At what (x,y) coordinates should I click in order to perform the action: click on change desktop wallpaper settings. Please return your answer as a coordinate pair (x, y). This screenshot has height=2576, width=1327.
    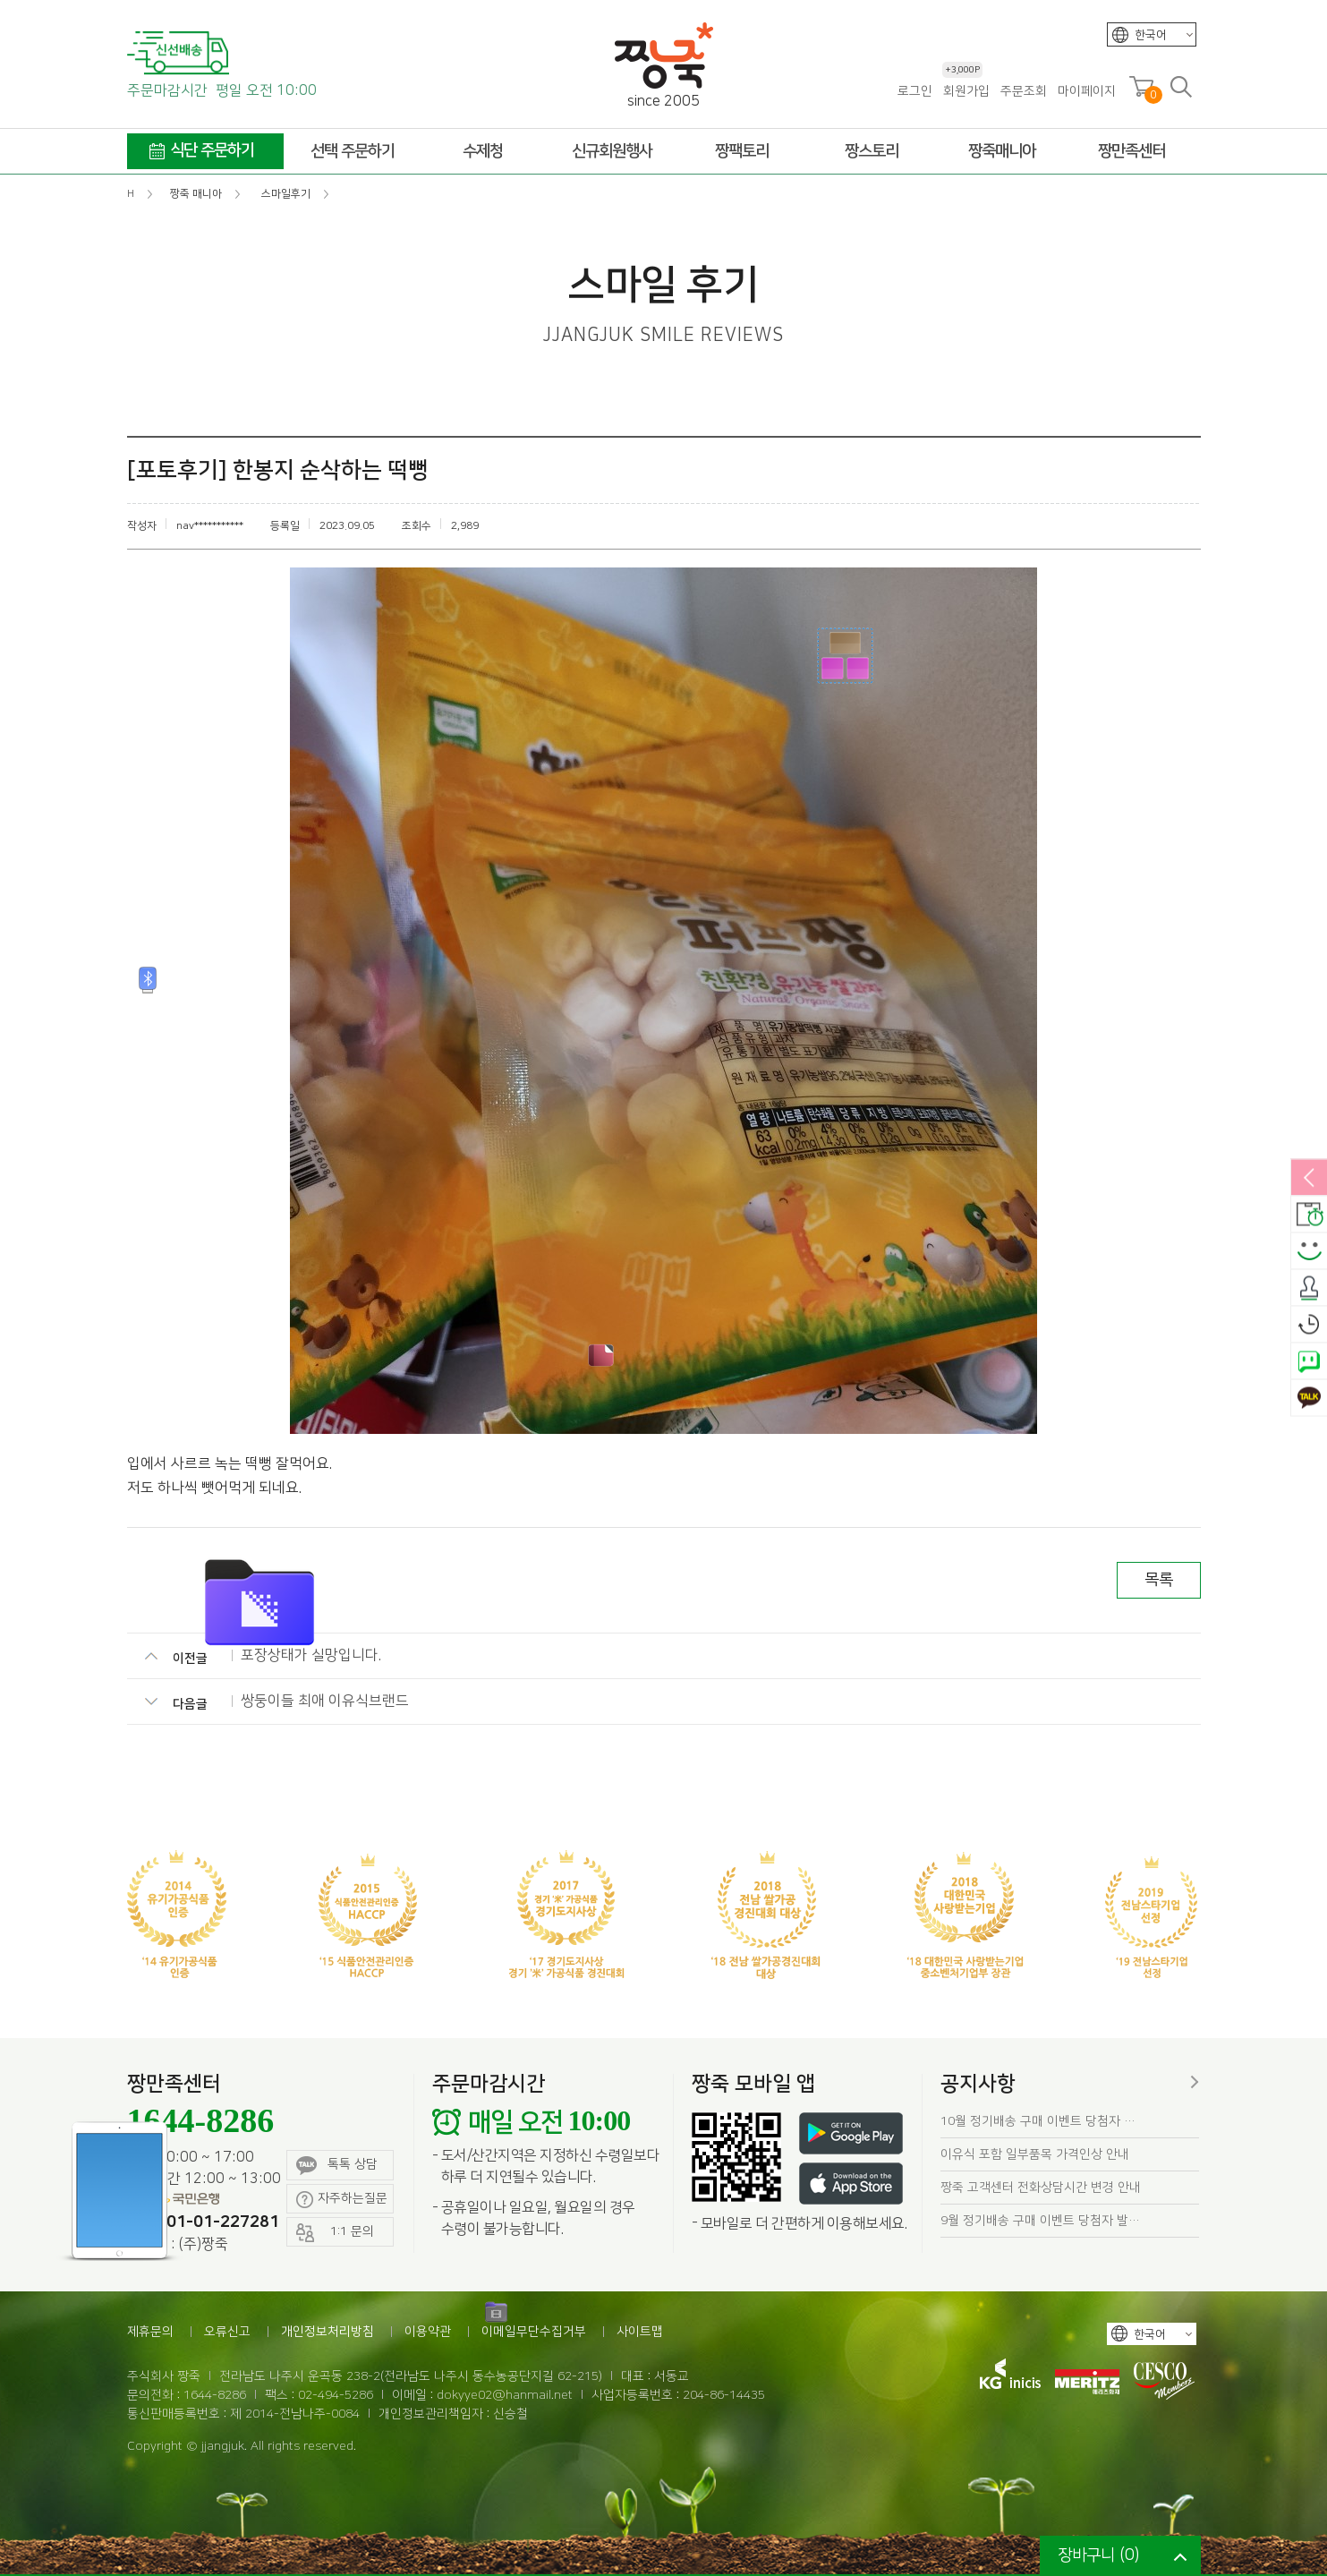
    Looking at the image, I should click on (600, 1354).